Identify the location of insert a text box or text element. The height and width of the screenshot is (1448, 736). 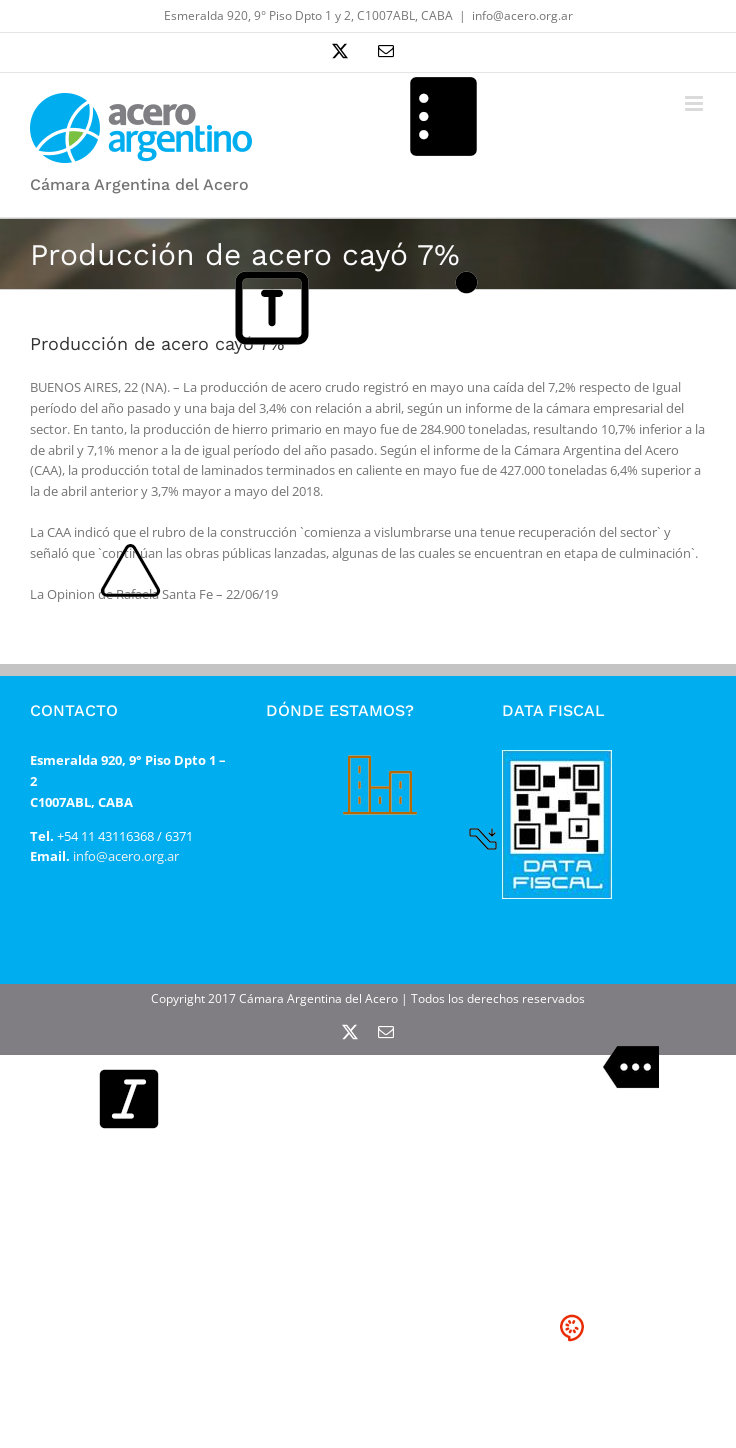
(272, 308).